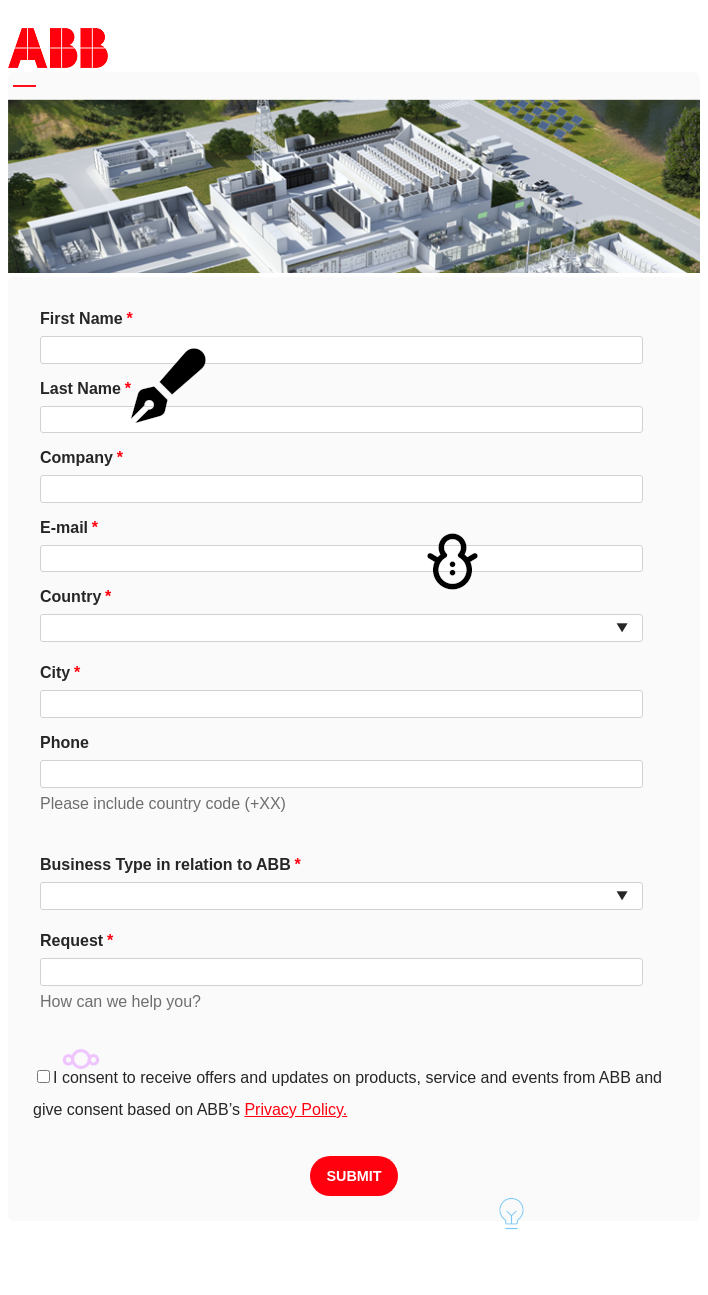  I want to click on open nextcloud app, so click(81, 1059).